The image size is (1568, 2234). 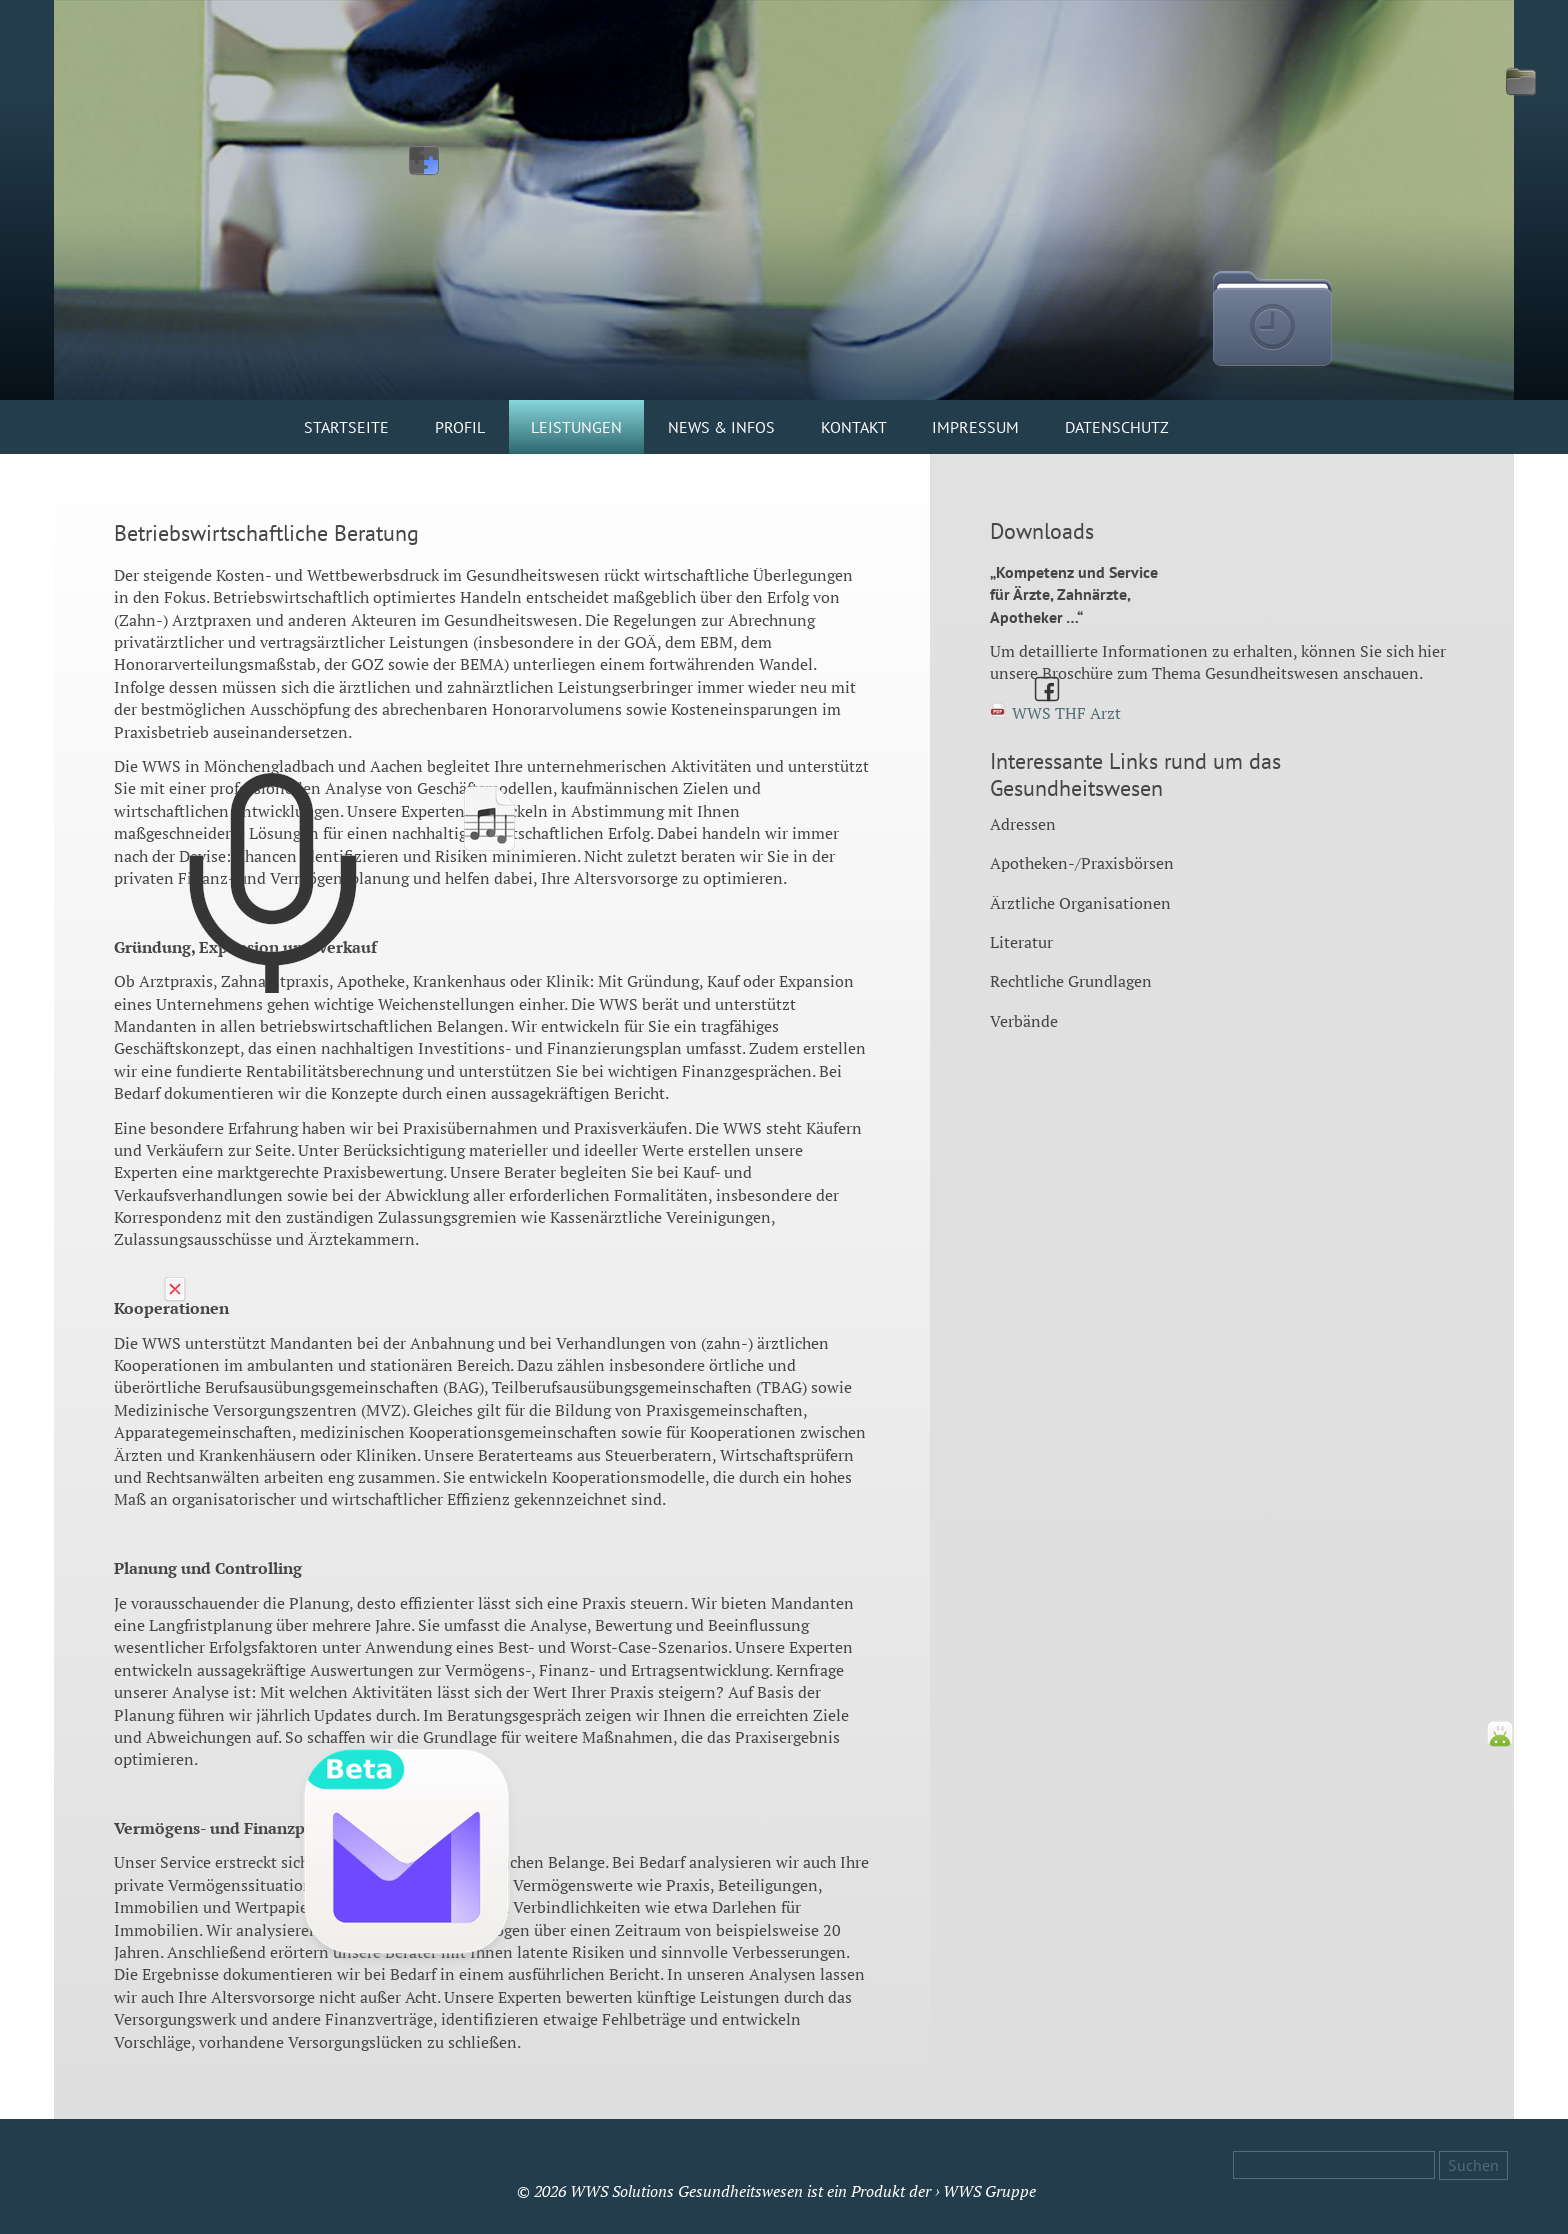 I want to click on an iMelody audio file, so click(x=489, y=818).